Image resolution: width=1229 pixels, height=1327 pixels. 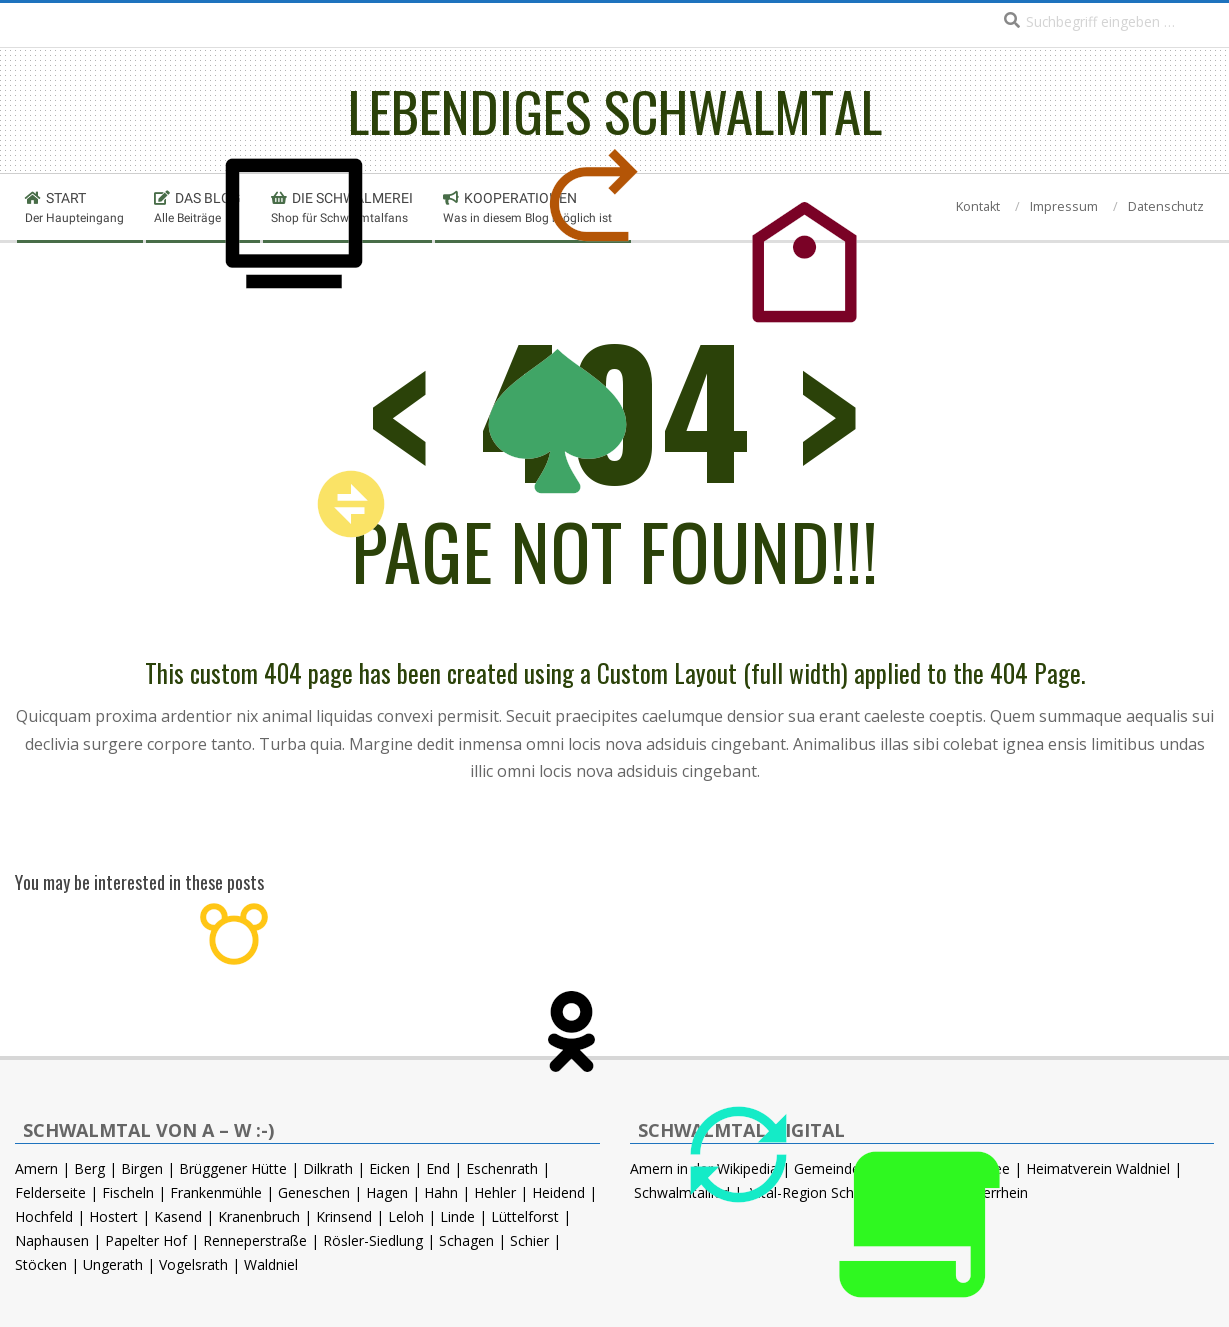 What do you see at coordinates (294, 220) in the screenshot?
I see `access tv or display settings` at bounding box center [294, 220].